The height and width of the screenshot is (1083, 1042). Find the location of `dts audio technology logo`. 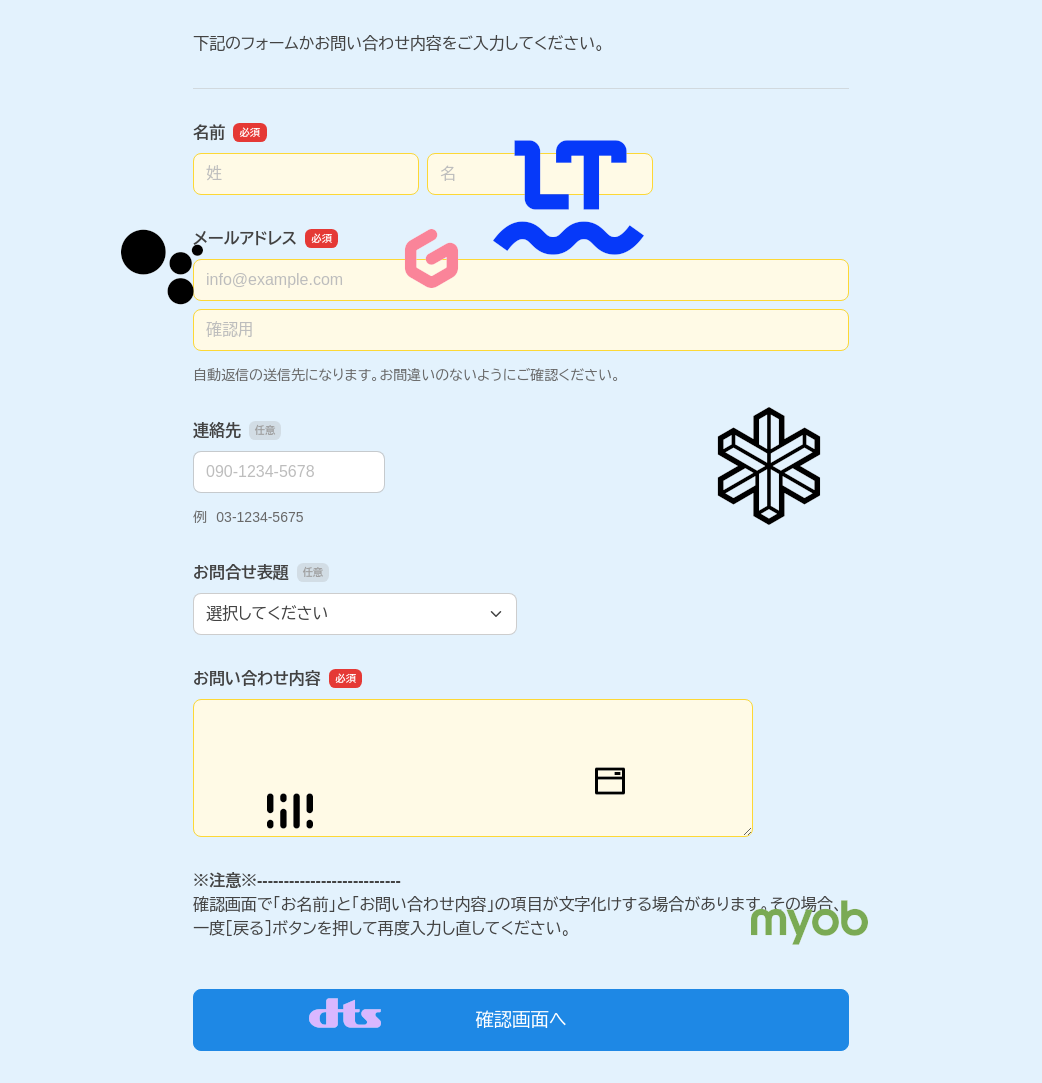

dts audio technology logo is located at coordinates (345, 1013).